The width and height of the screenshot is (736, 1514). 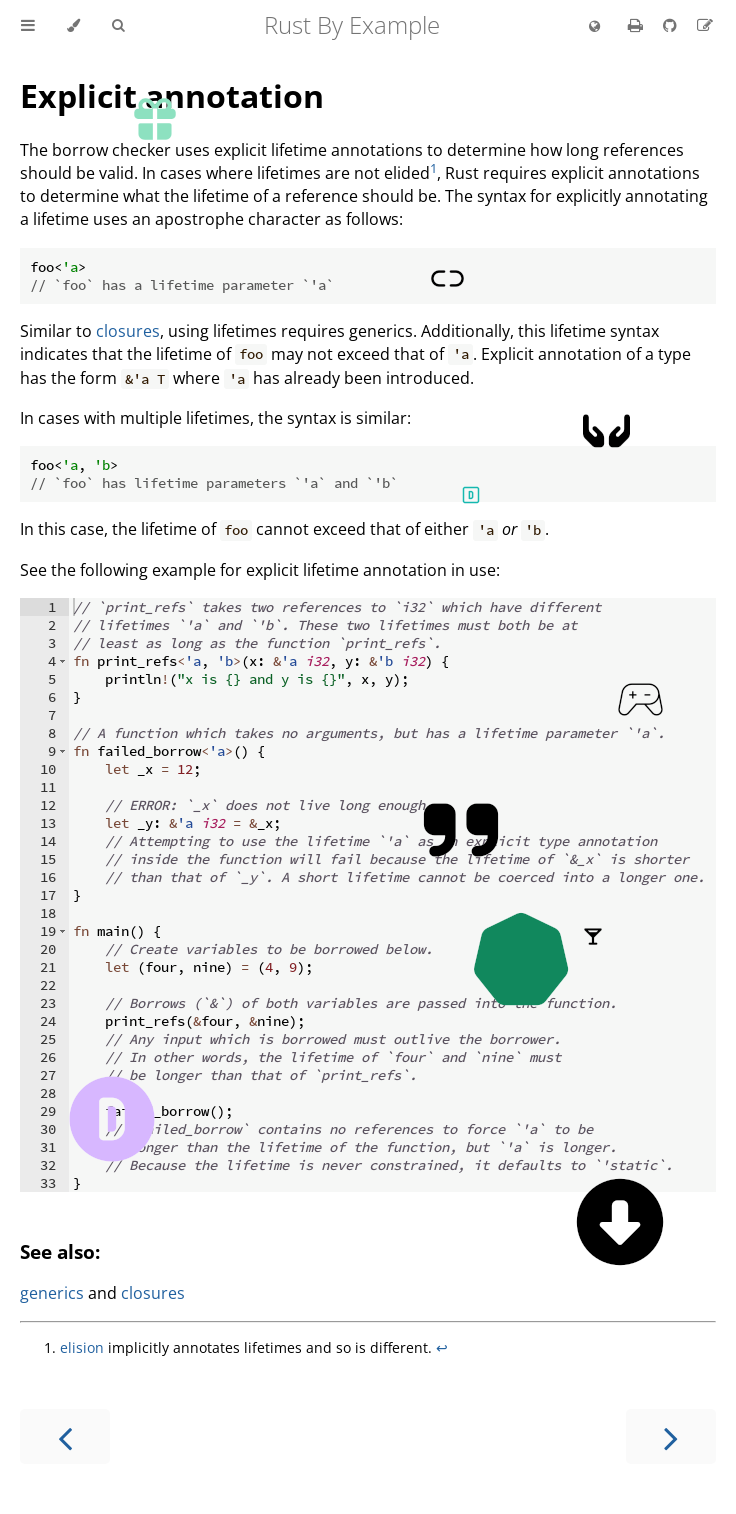 I want to click on support or care services, so click(x=606, y=428).